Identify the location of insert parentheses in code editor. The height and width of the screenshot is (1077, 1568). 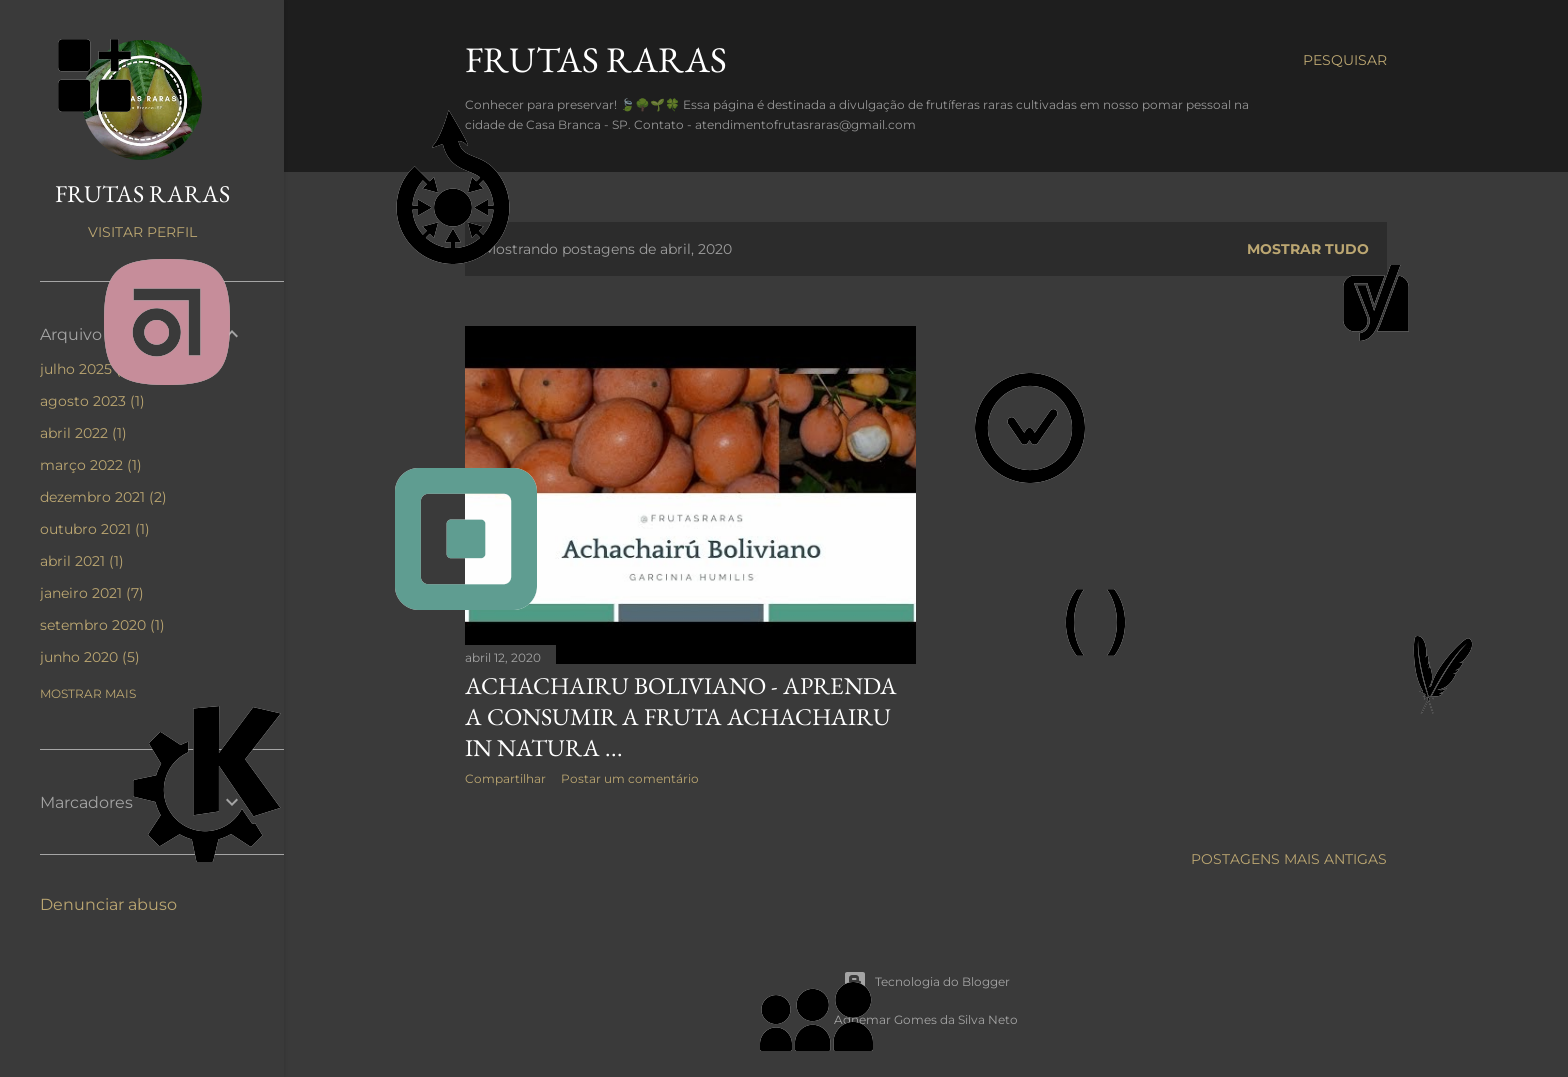
(1095, 622).